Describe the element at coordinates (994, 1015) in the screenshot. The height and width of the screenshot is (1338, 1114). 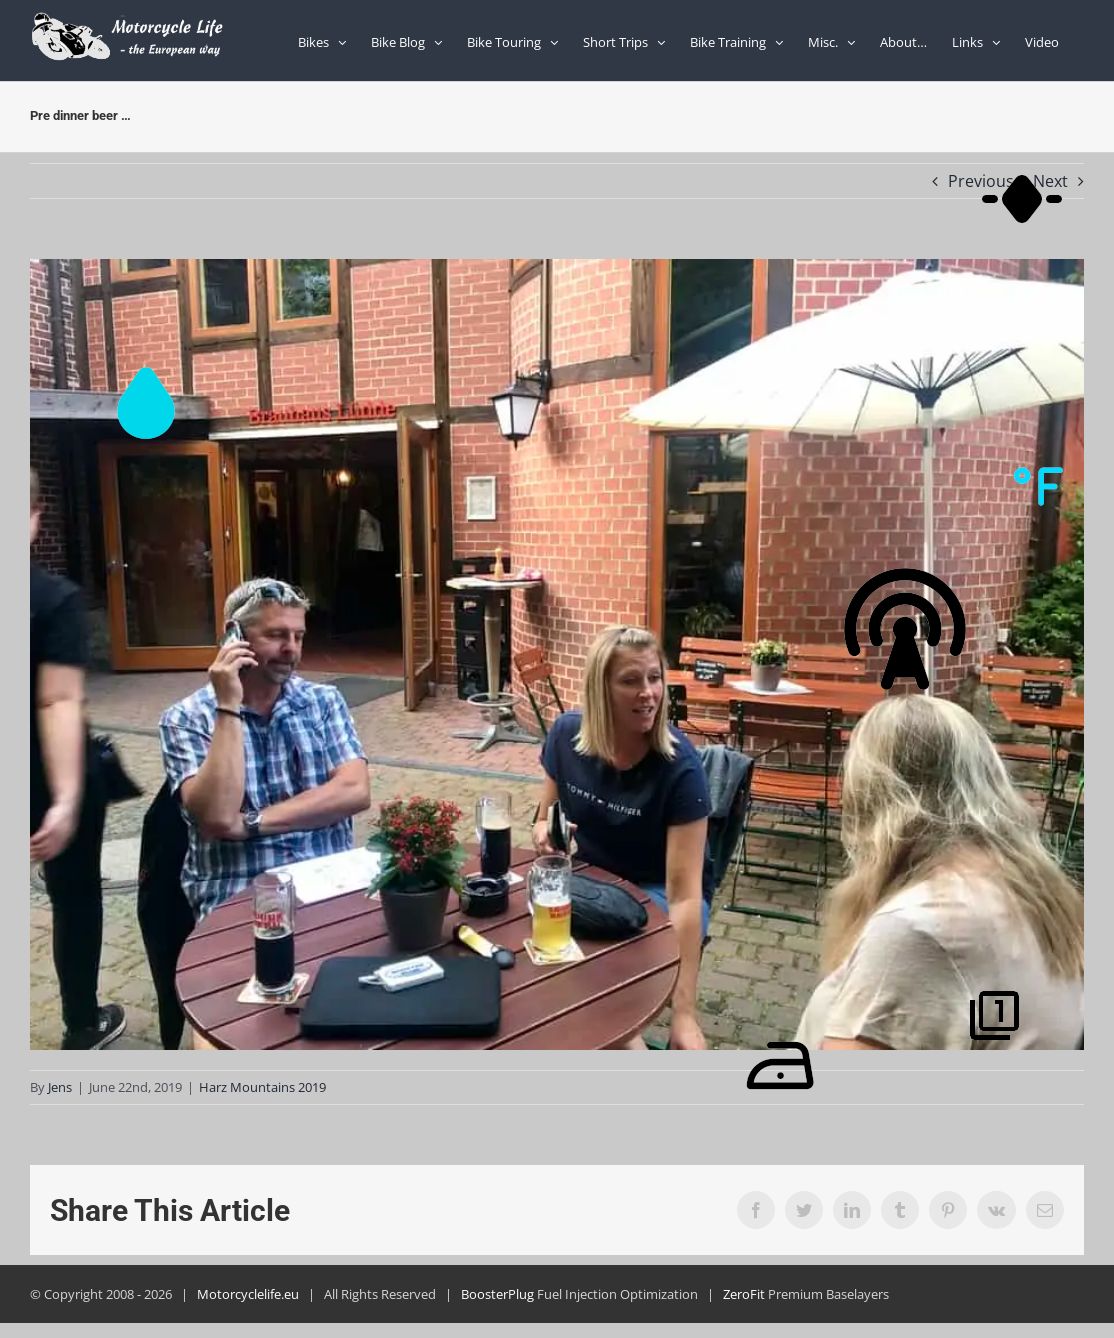
I see `indicates the first item in a numbered sequence` at that location.